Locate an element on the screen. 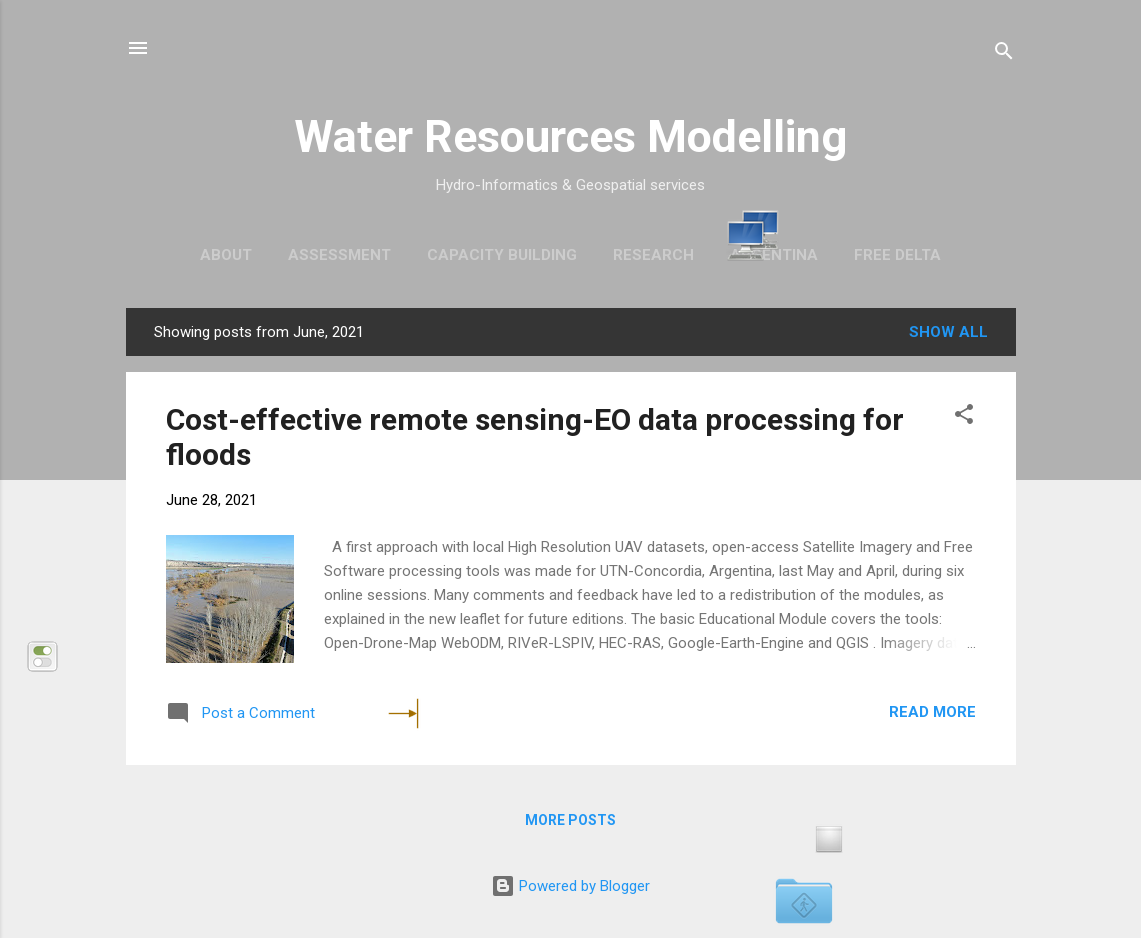 This screenshot has height=938, width=1141. go to the last item or page is located at coordinates (403, 713).